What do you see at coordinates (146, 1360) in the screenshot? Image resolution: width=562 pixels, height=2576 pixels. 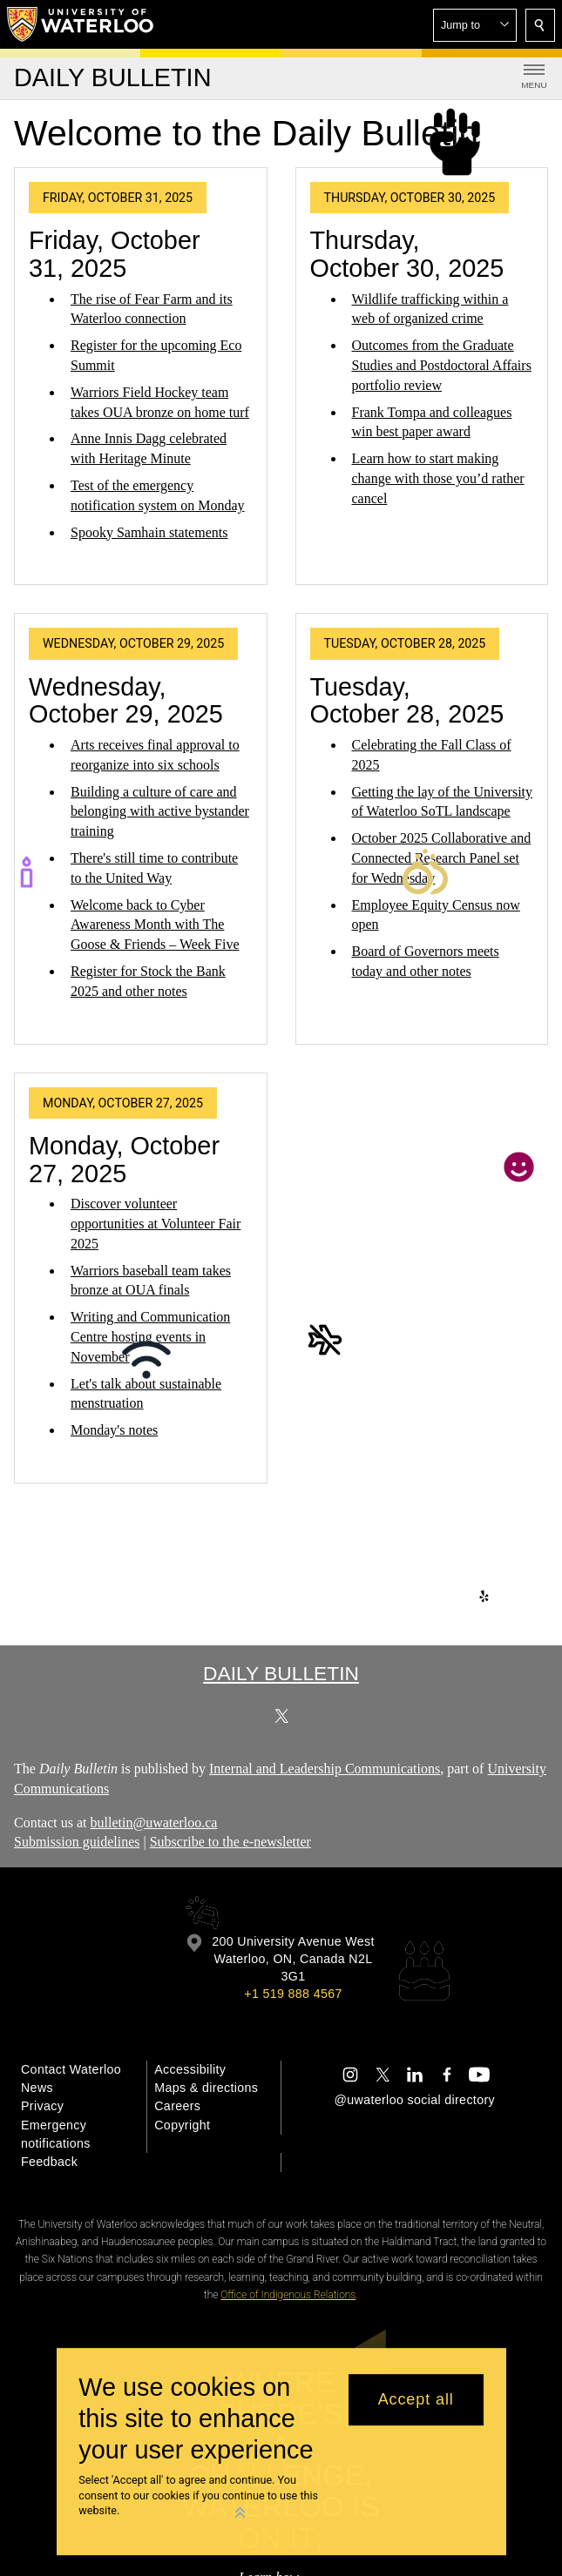 I see `indicates strong wifi connection` at bounding box center [146, 1360].